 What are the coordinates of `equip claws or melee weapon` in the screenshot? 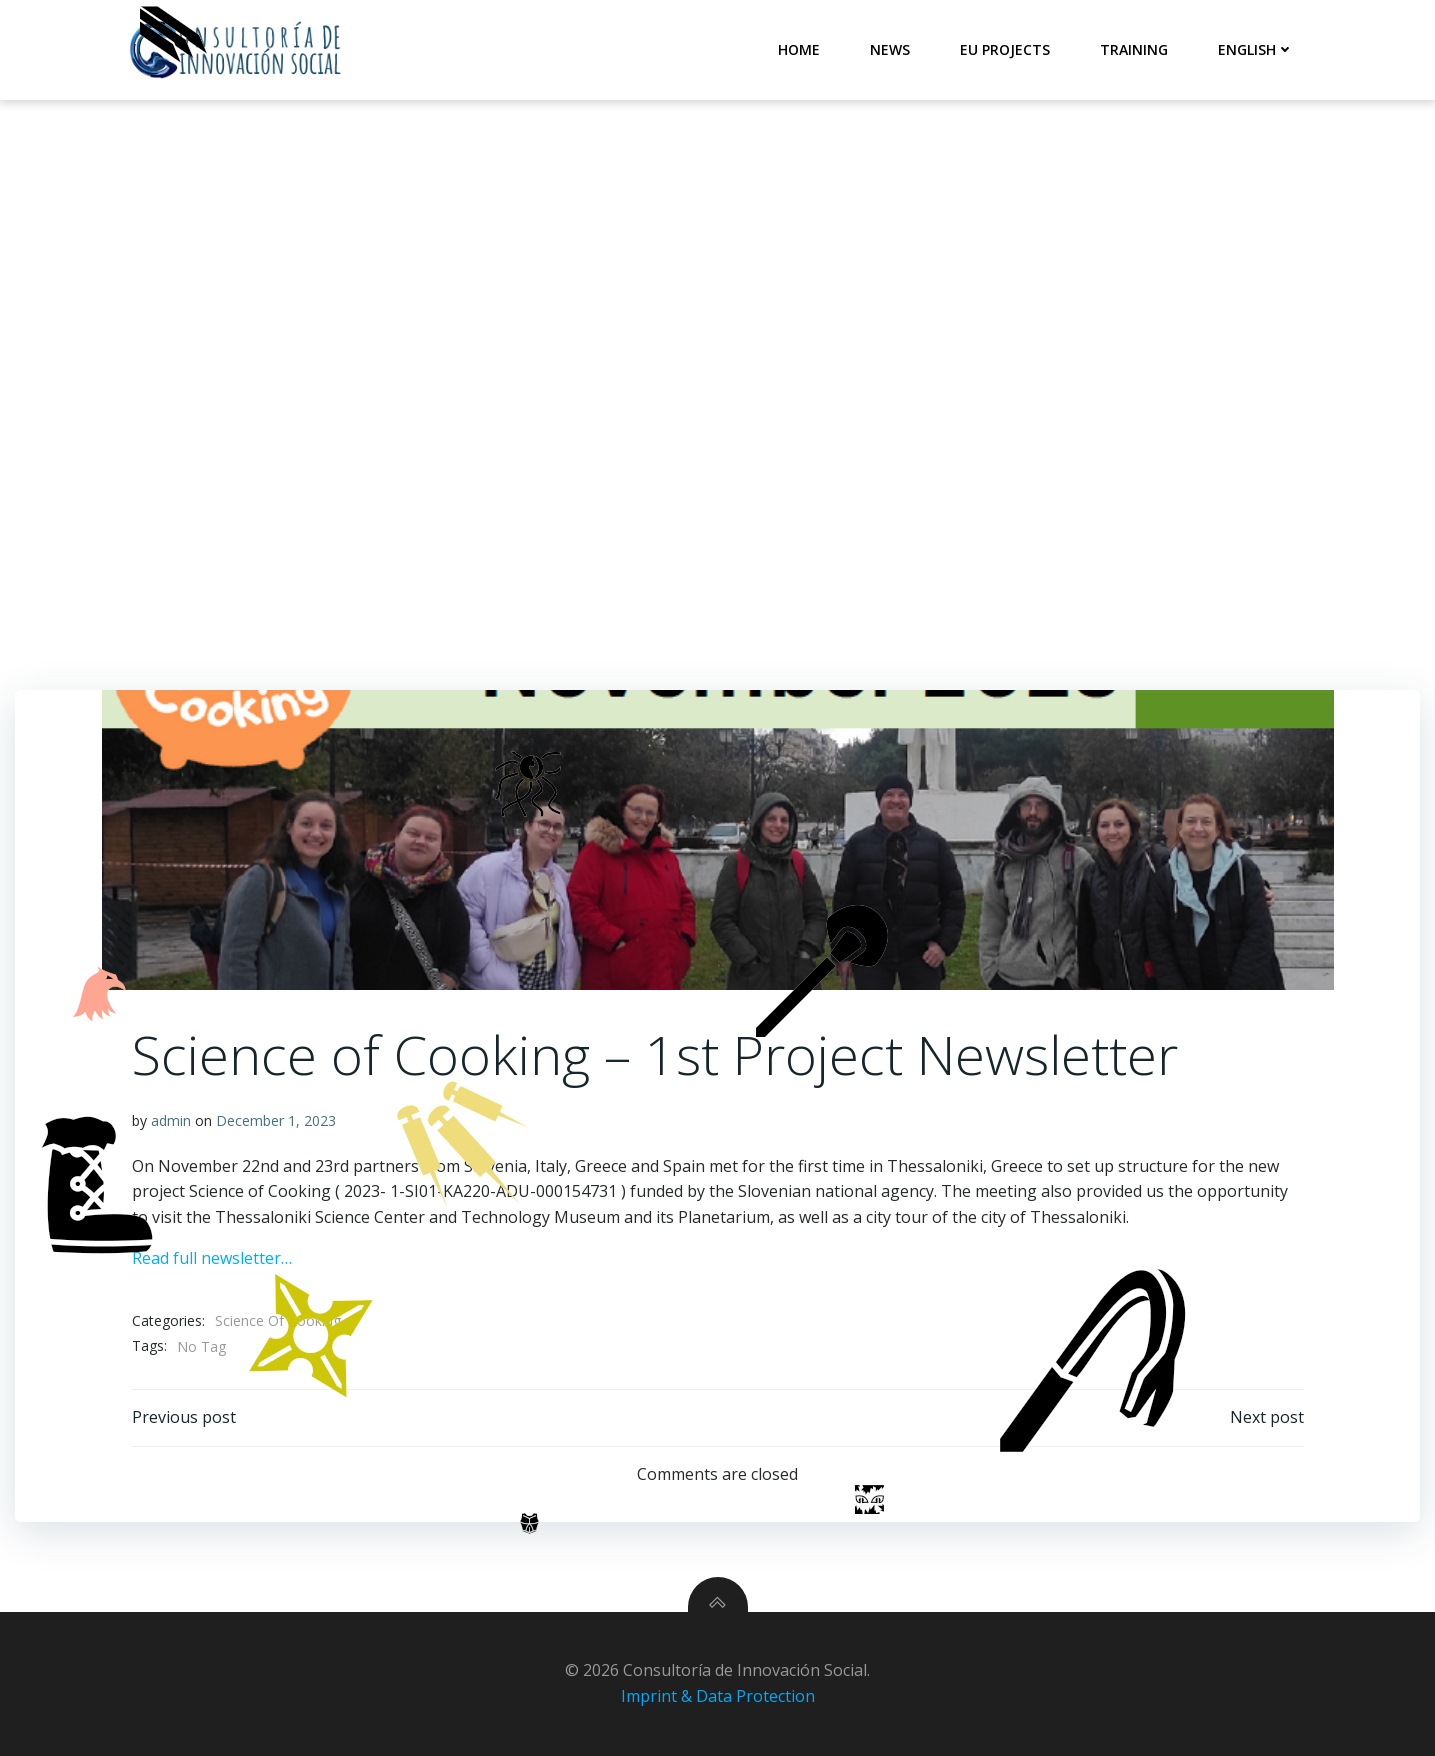 It's located at (173, 39).